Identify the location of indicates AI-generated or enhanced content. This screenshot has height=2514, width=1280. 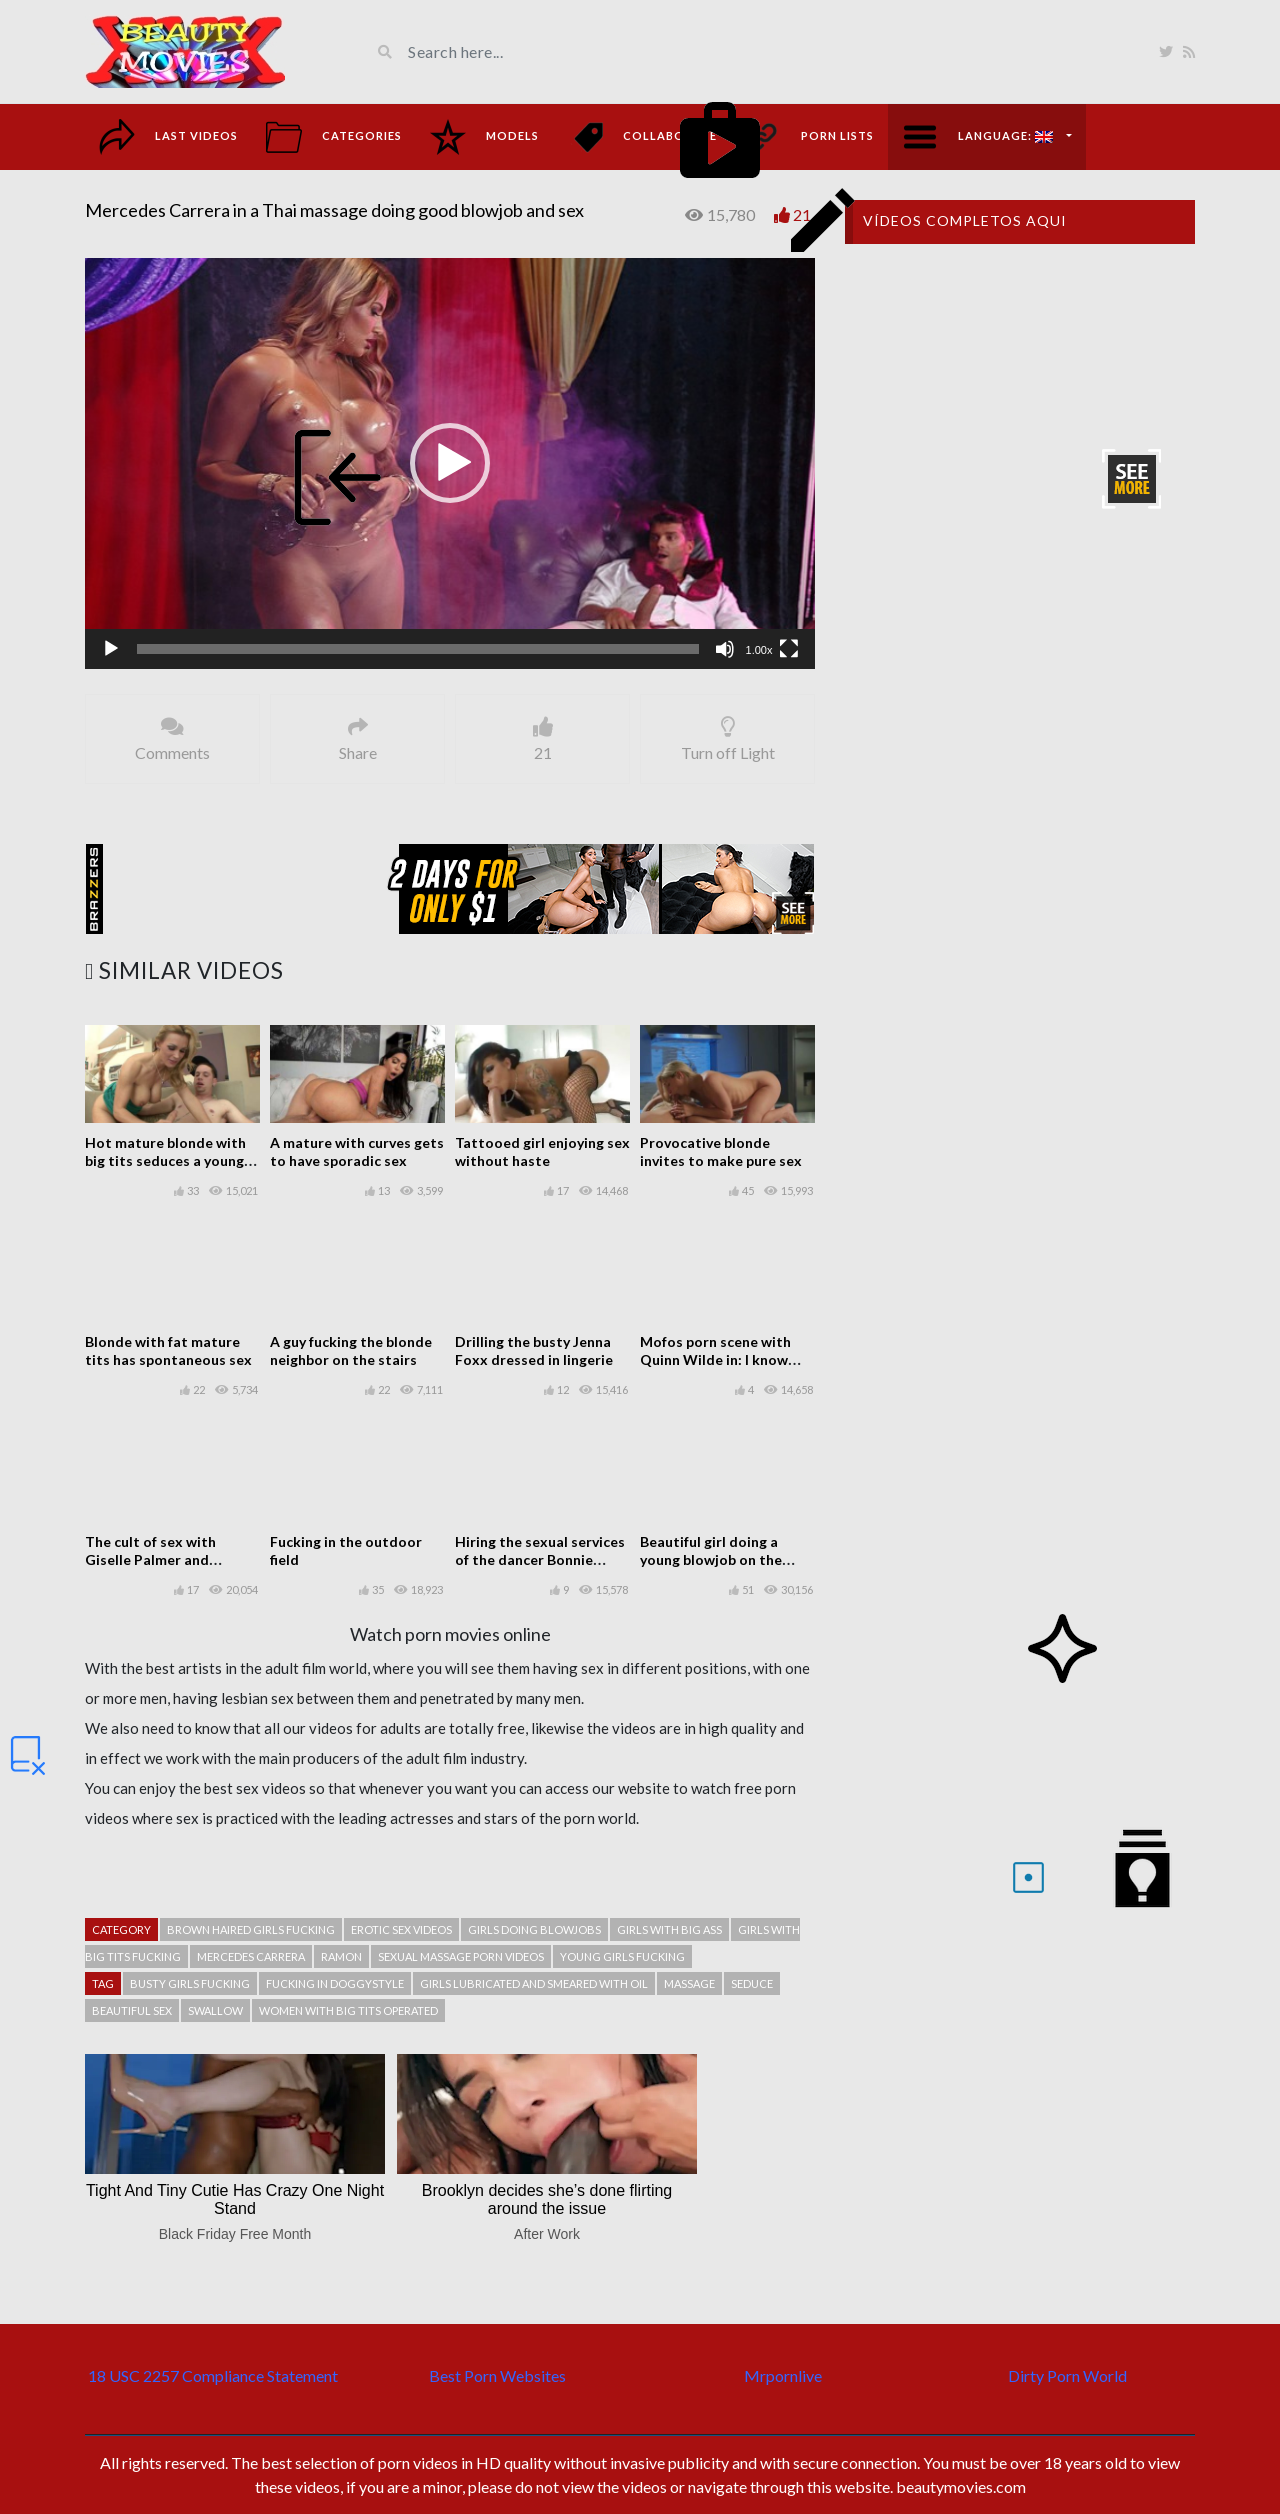
(1062, 1648).